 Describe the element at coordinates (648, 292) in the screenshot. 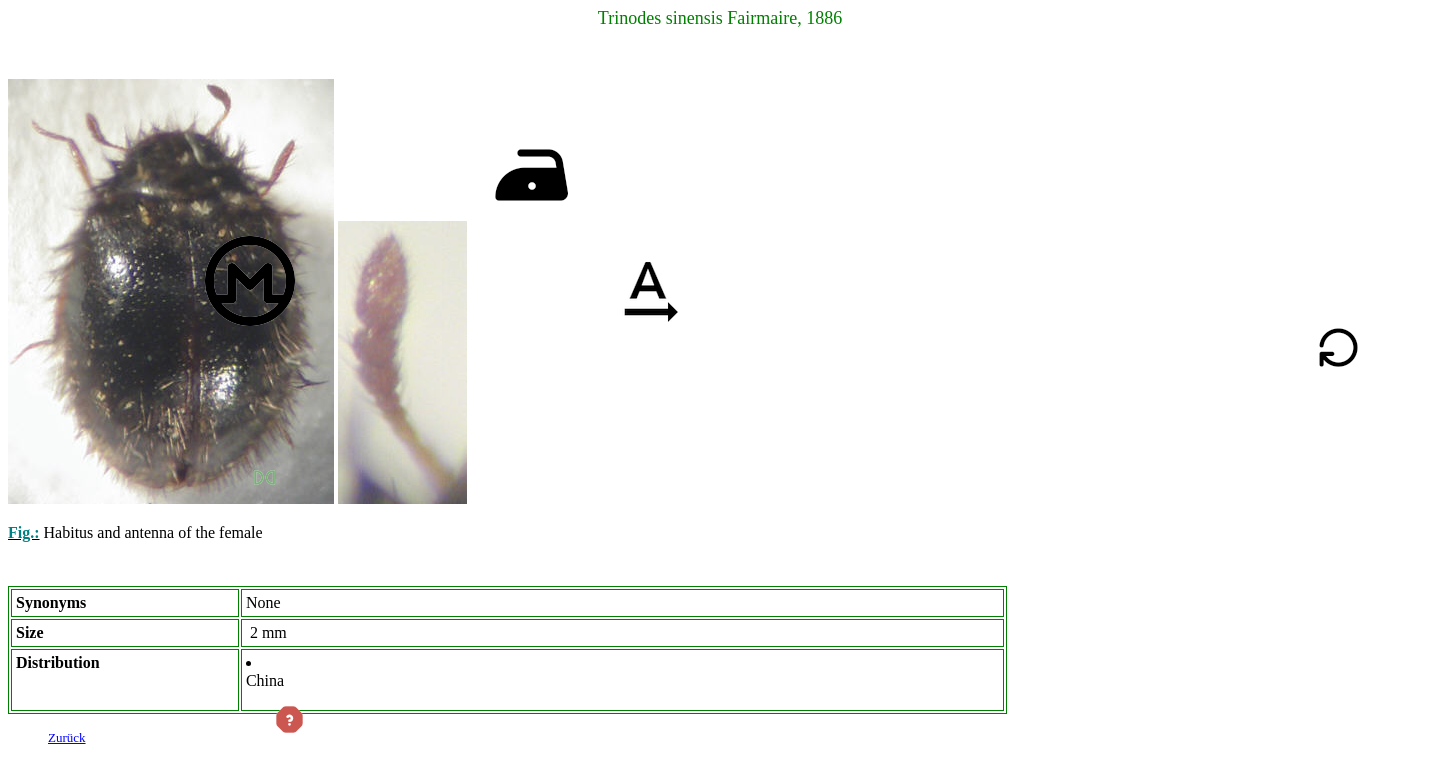

I see `set text to horizontal orientation` at that location.